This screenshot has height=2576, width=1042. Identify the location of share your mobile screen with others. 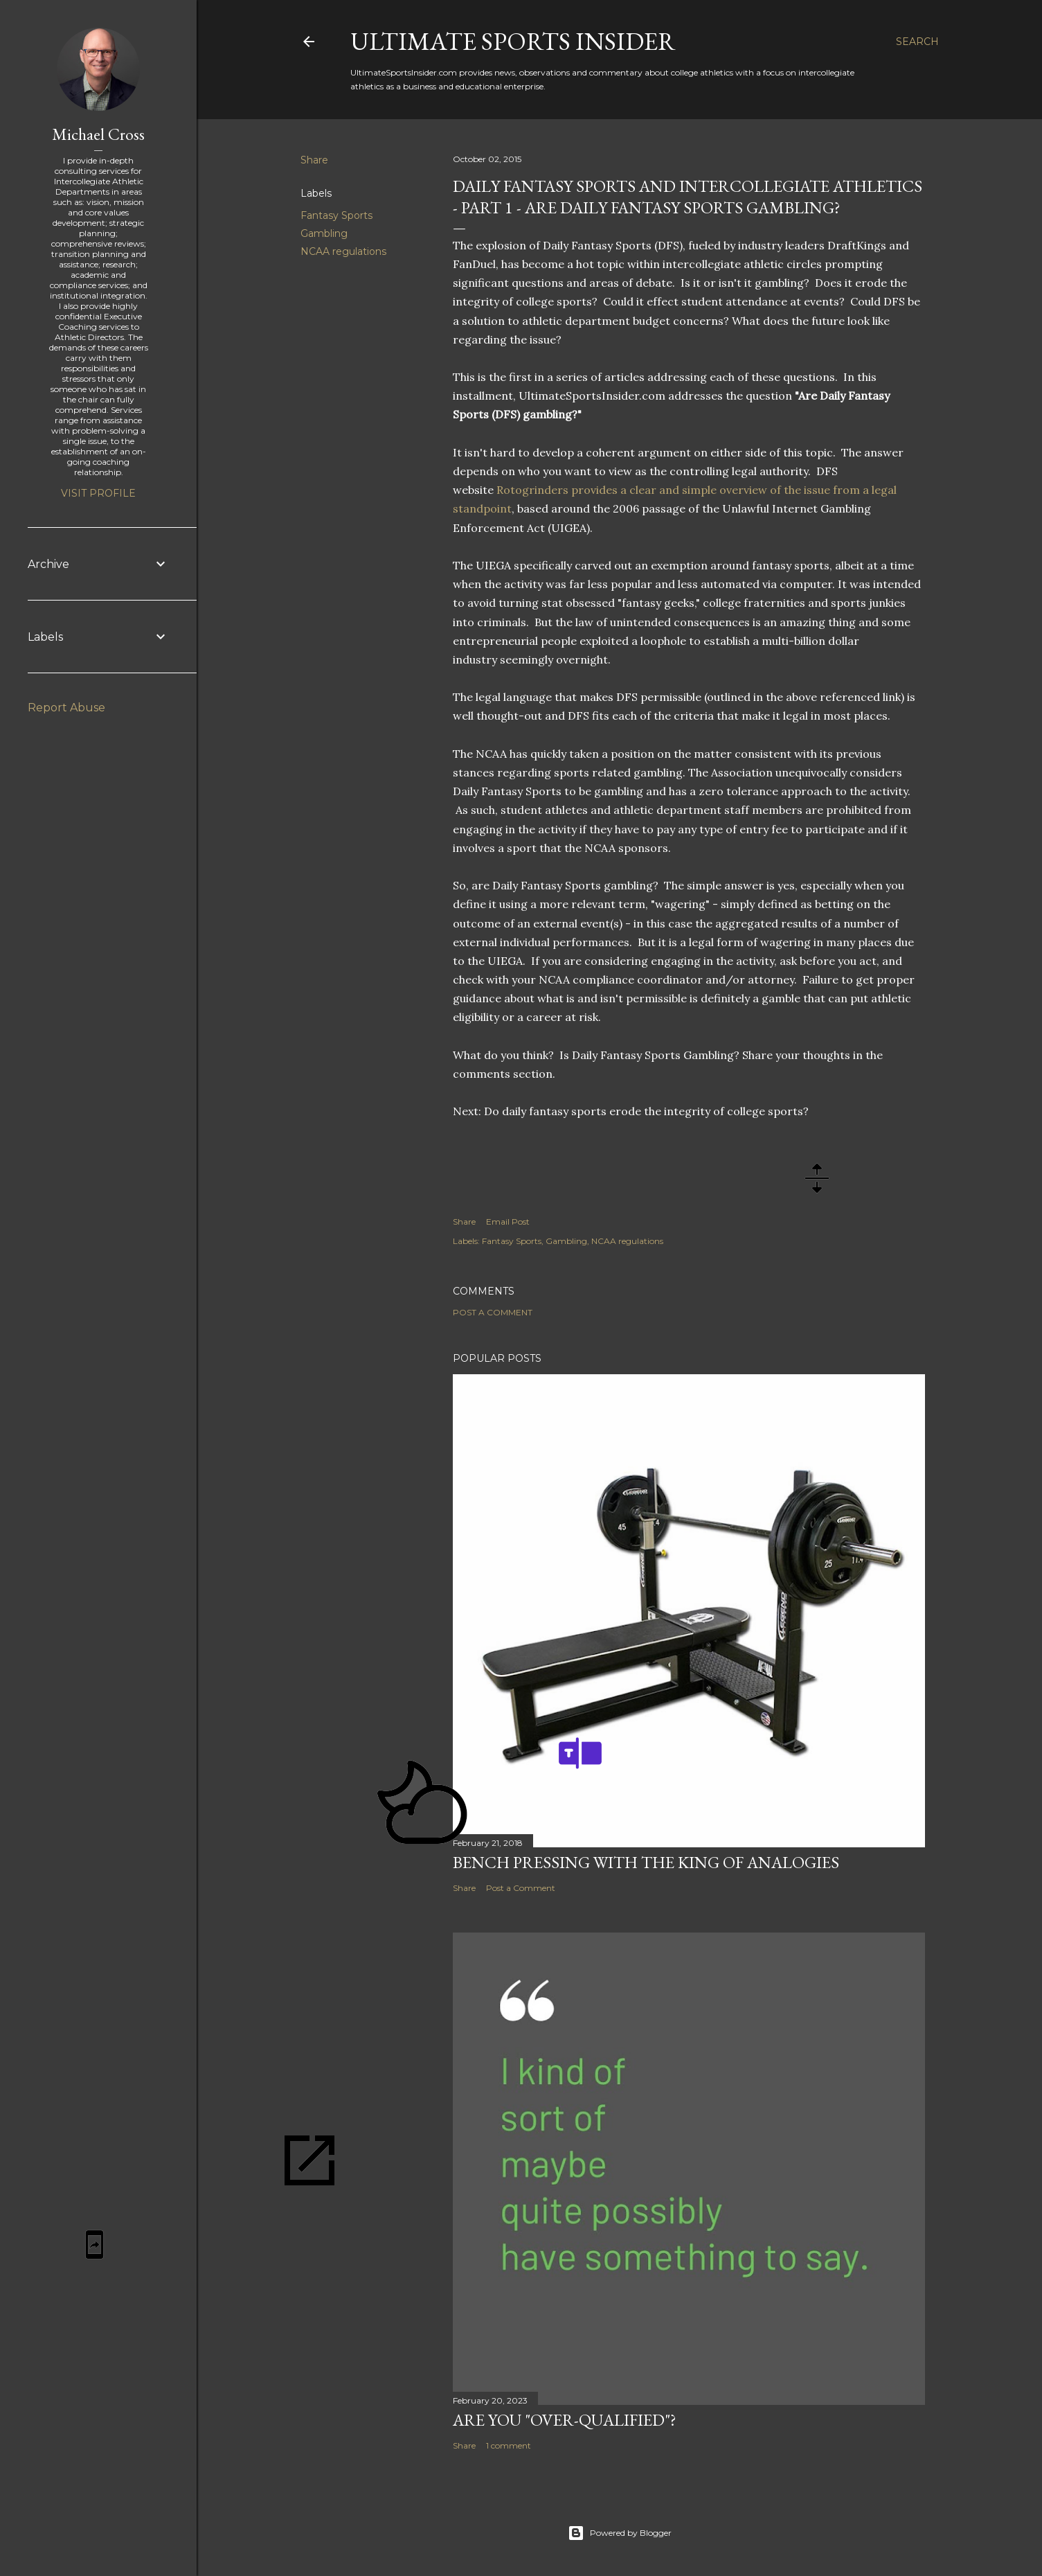
(94, 2244).